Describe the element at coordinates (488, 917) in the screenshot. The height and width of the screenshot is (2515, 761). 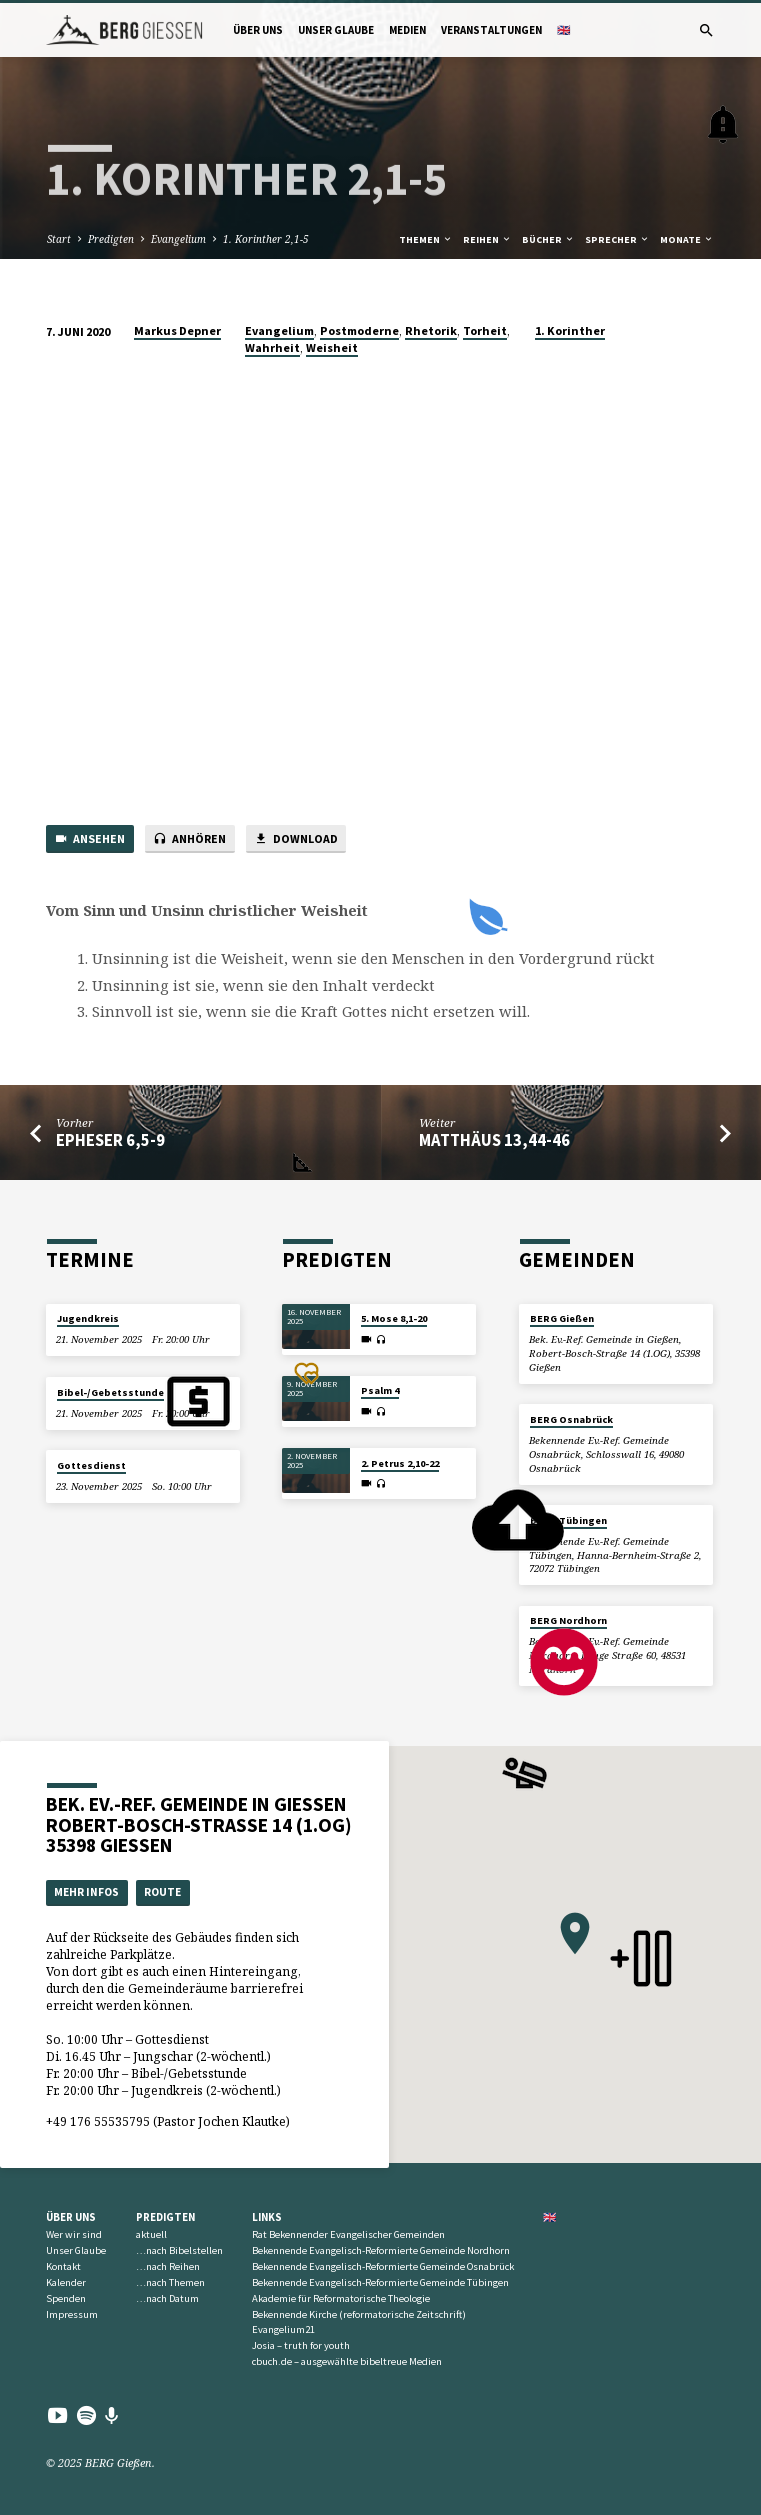
I see `indicates eco-friendly or sustainable option` at that location.